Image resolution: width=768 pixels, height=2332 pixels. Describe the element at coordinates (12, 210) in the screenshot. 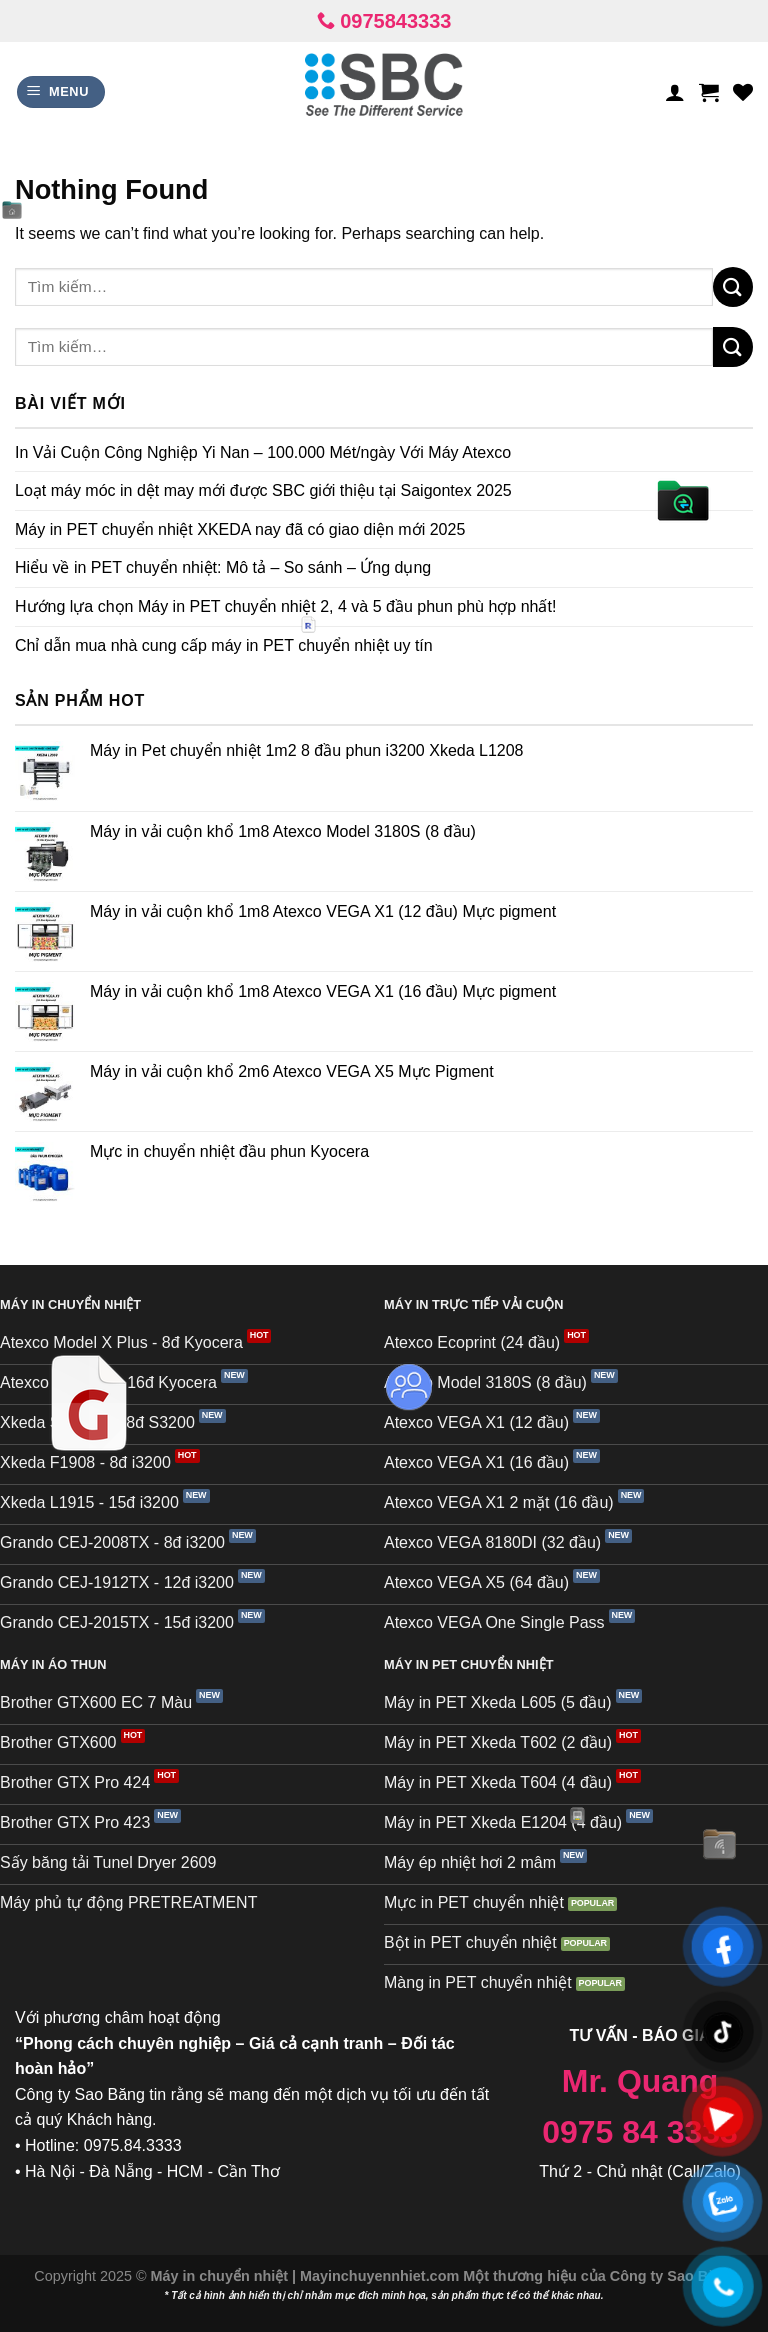

I see `access your home folder` at that location.